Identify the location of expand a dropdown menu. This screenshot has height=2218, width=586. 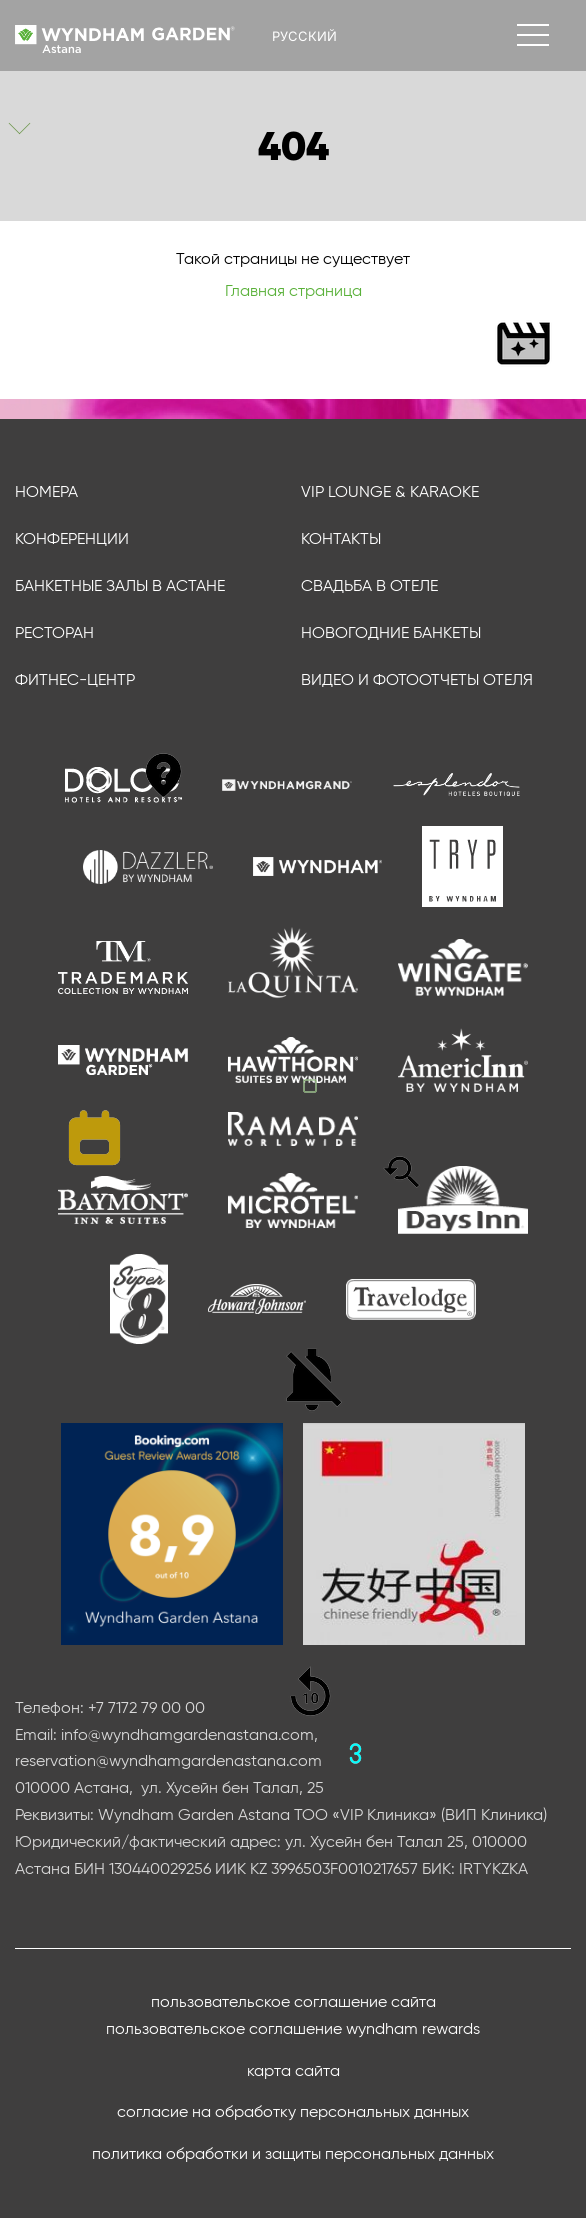
(19, 127).